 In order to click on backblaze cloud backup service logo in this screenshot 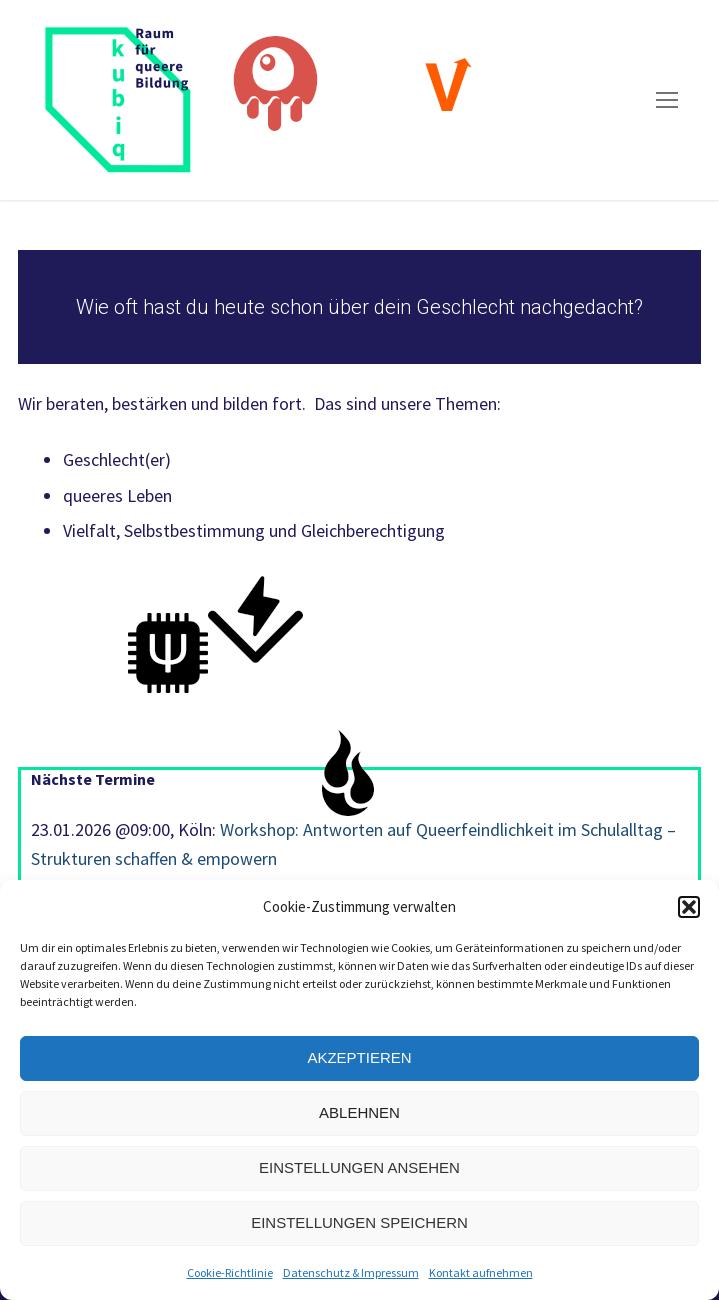, I will do `click(348, 773)`.